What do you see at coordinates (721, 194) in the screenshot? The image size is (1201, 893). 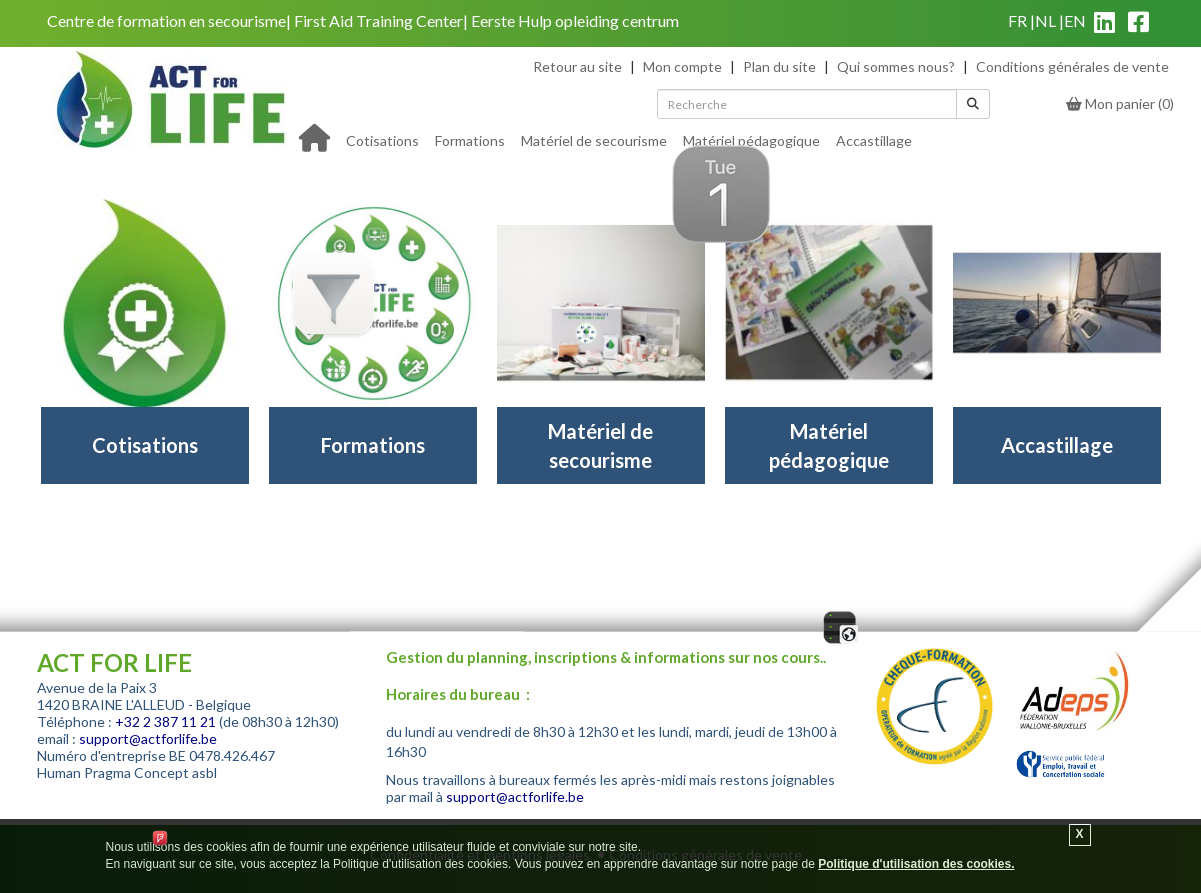 I see `open the calendar app` at bounding box center [721, 194].